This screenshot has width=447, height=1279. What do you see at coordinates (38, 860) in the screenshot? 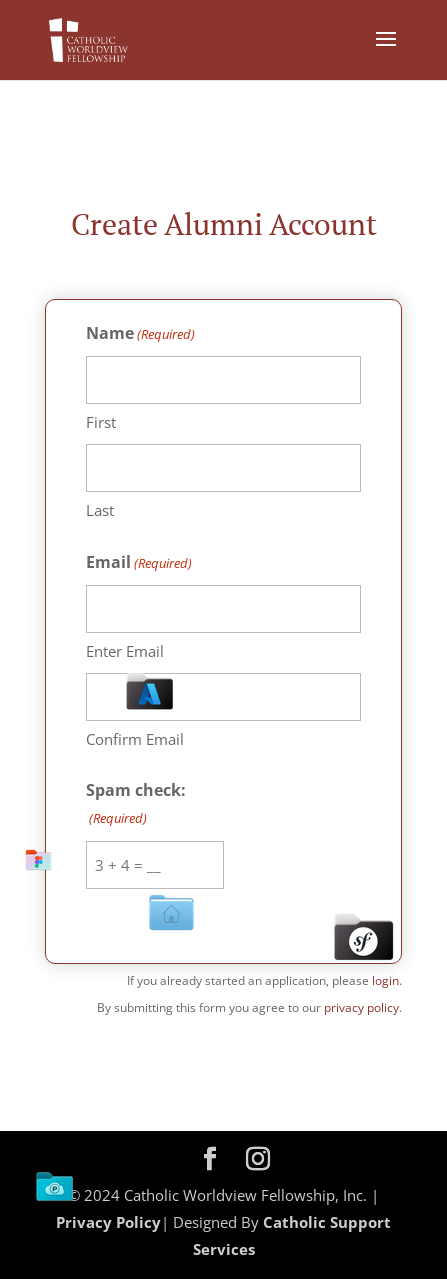
I see `open figma project files folder` at bounding box center [38, 860].